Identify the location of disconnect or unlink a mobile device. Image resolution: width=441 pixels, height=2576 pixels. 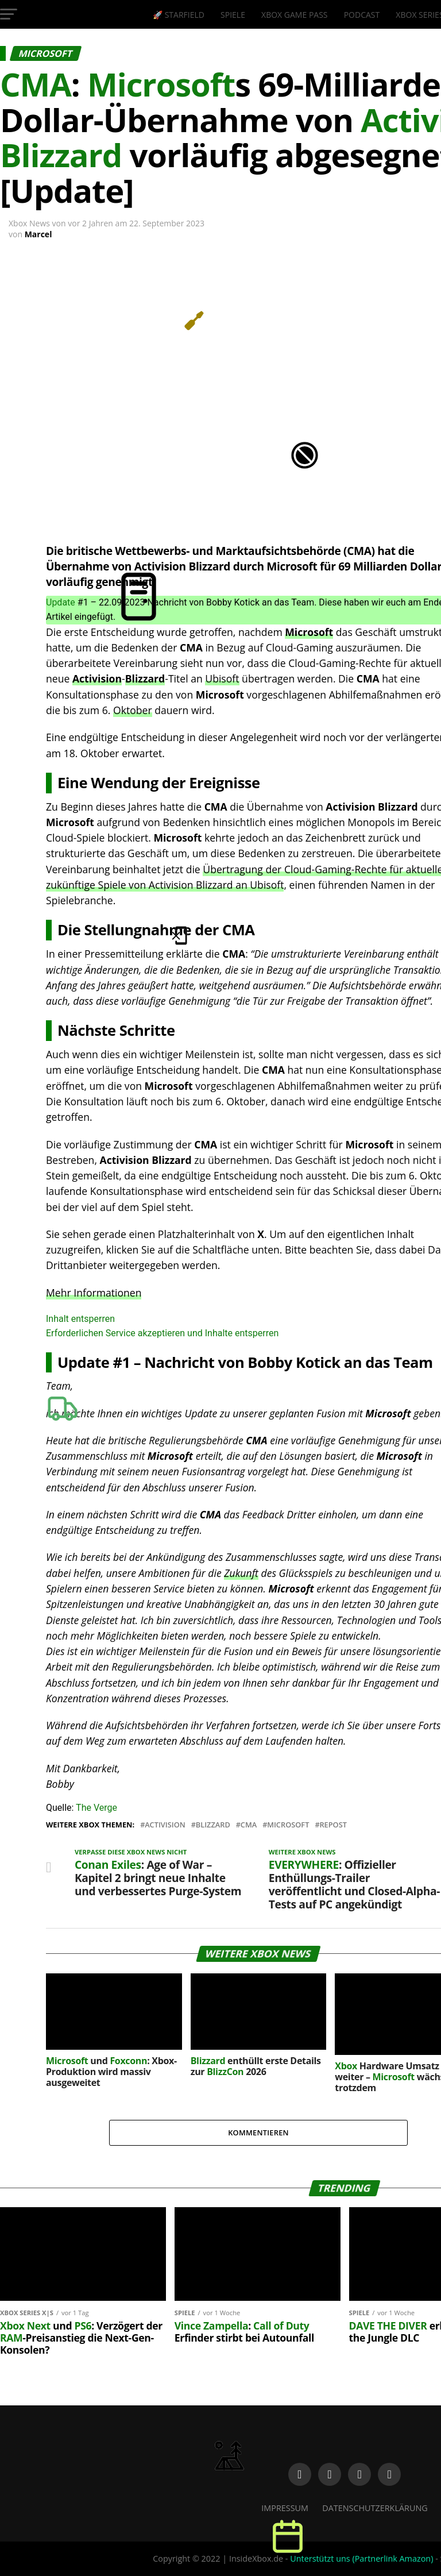
(179, 935).